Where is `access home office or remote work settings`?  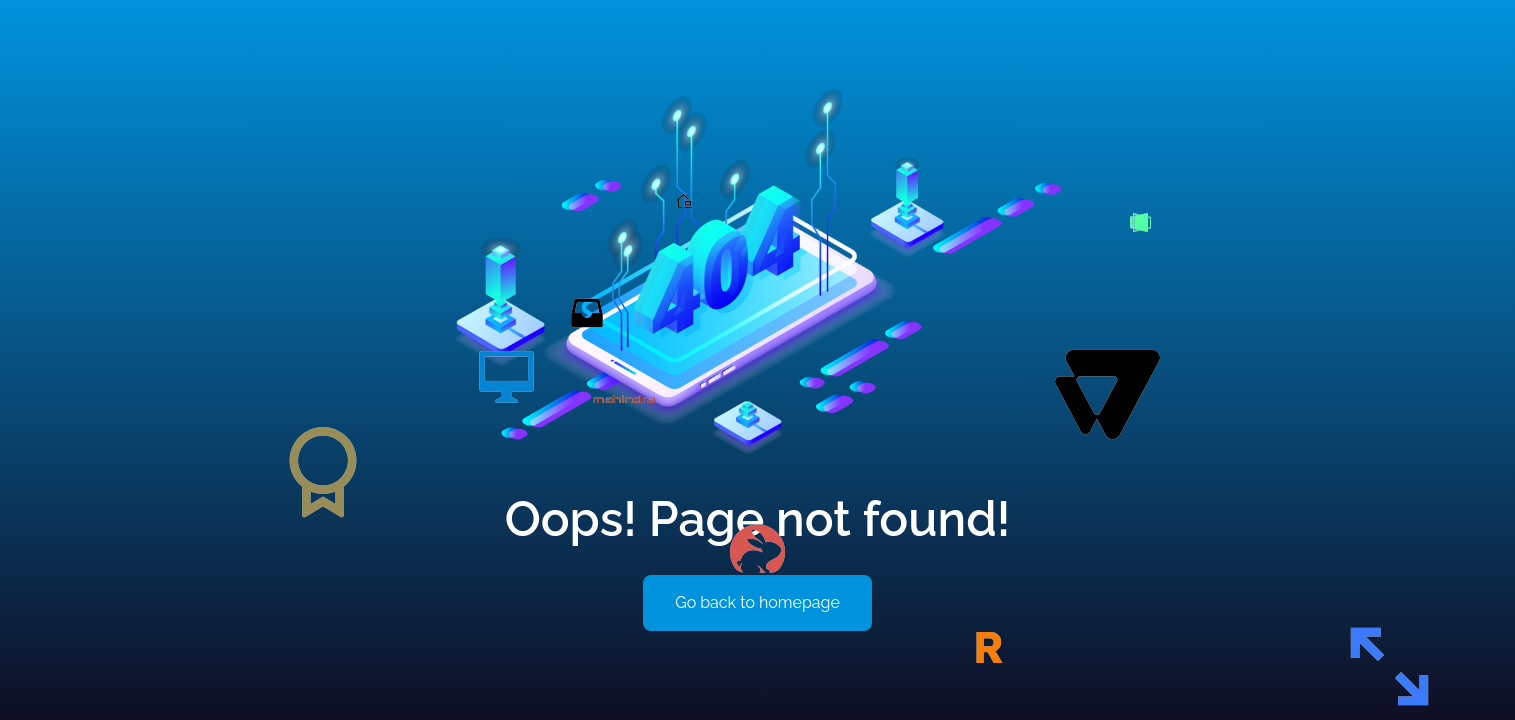 access home office or remote work settings is located at coordinates (683, 201).